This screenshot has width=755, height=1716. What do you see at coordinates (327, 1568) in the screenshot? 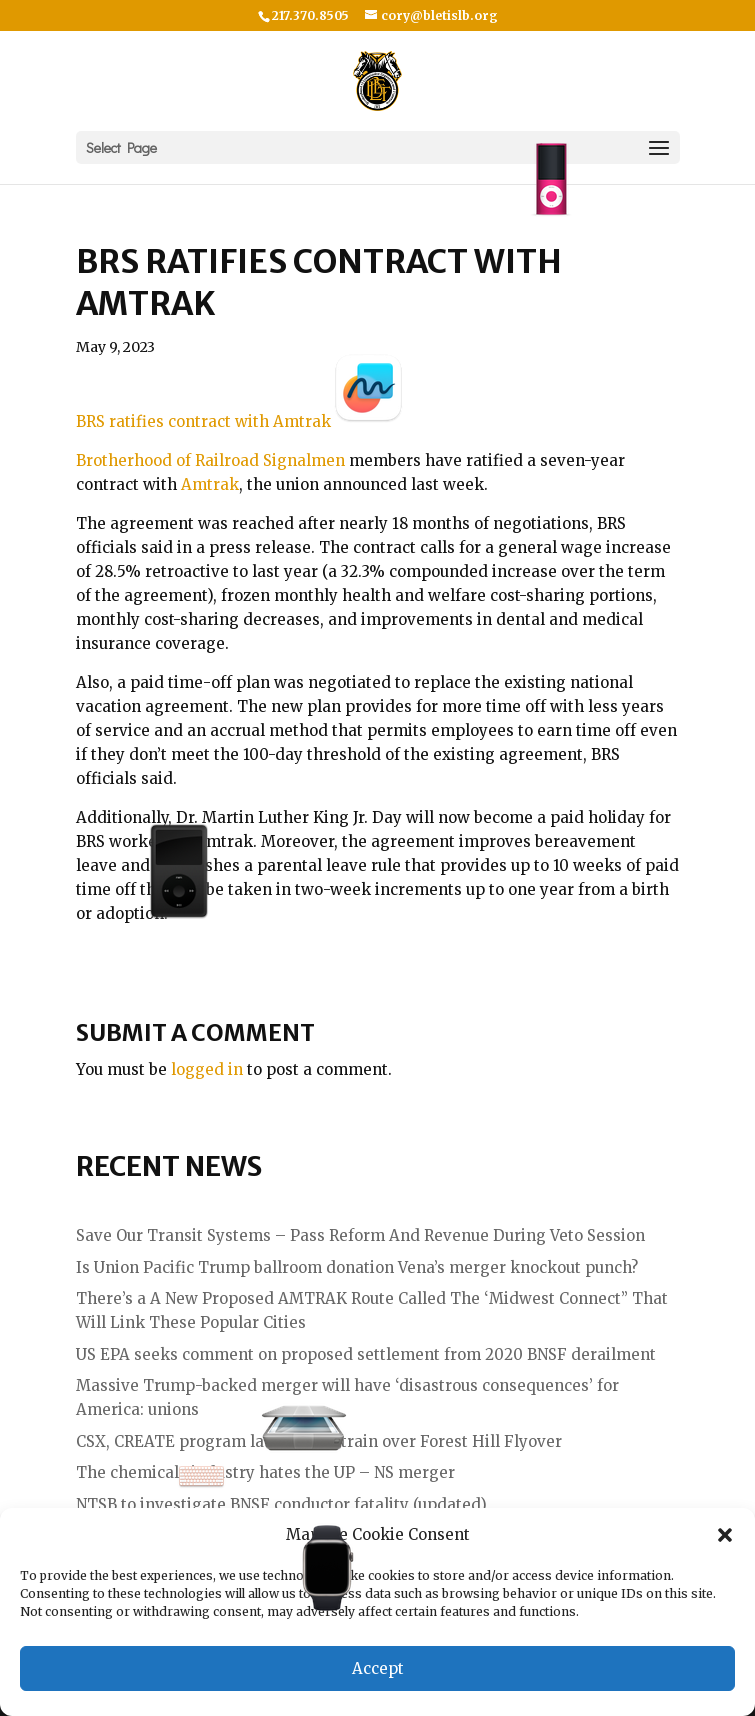
I see `apple watch series 7 or 8 device icon` at bounding box center [327, 1568].